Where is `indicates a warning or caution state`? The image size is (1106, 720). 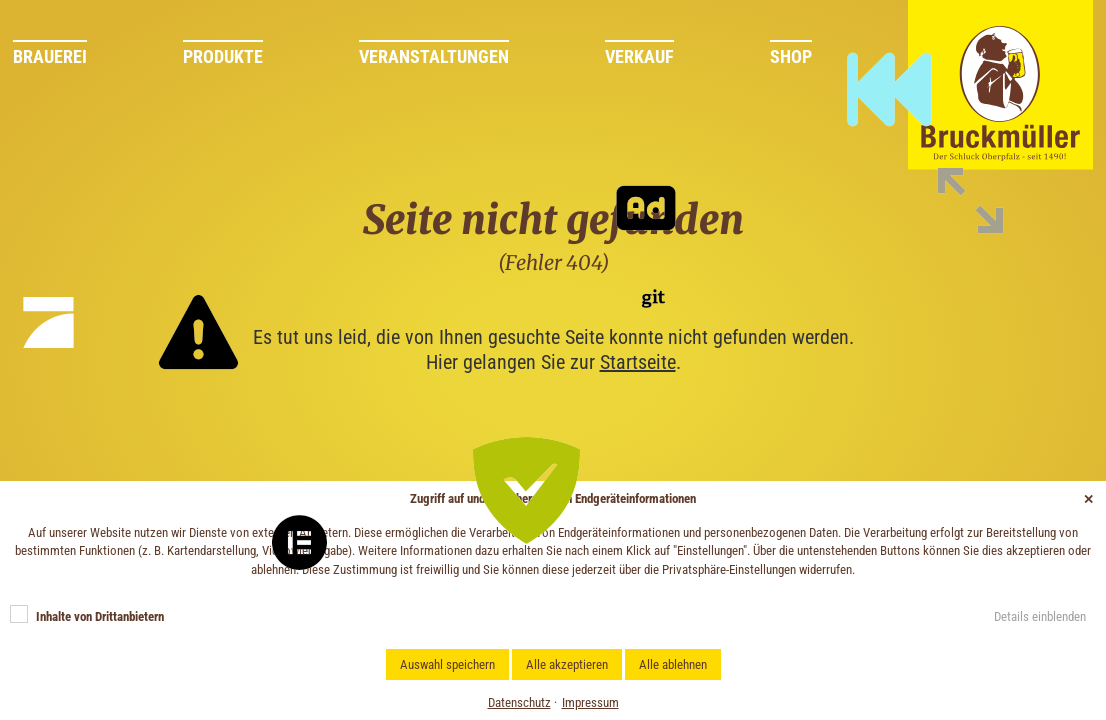 indicates a warning or caution state is located at coordinates (198, 334).